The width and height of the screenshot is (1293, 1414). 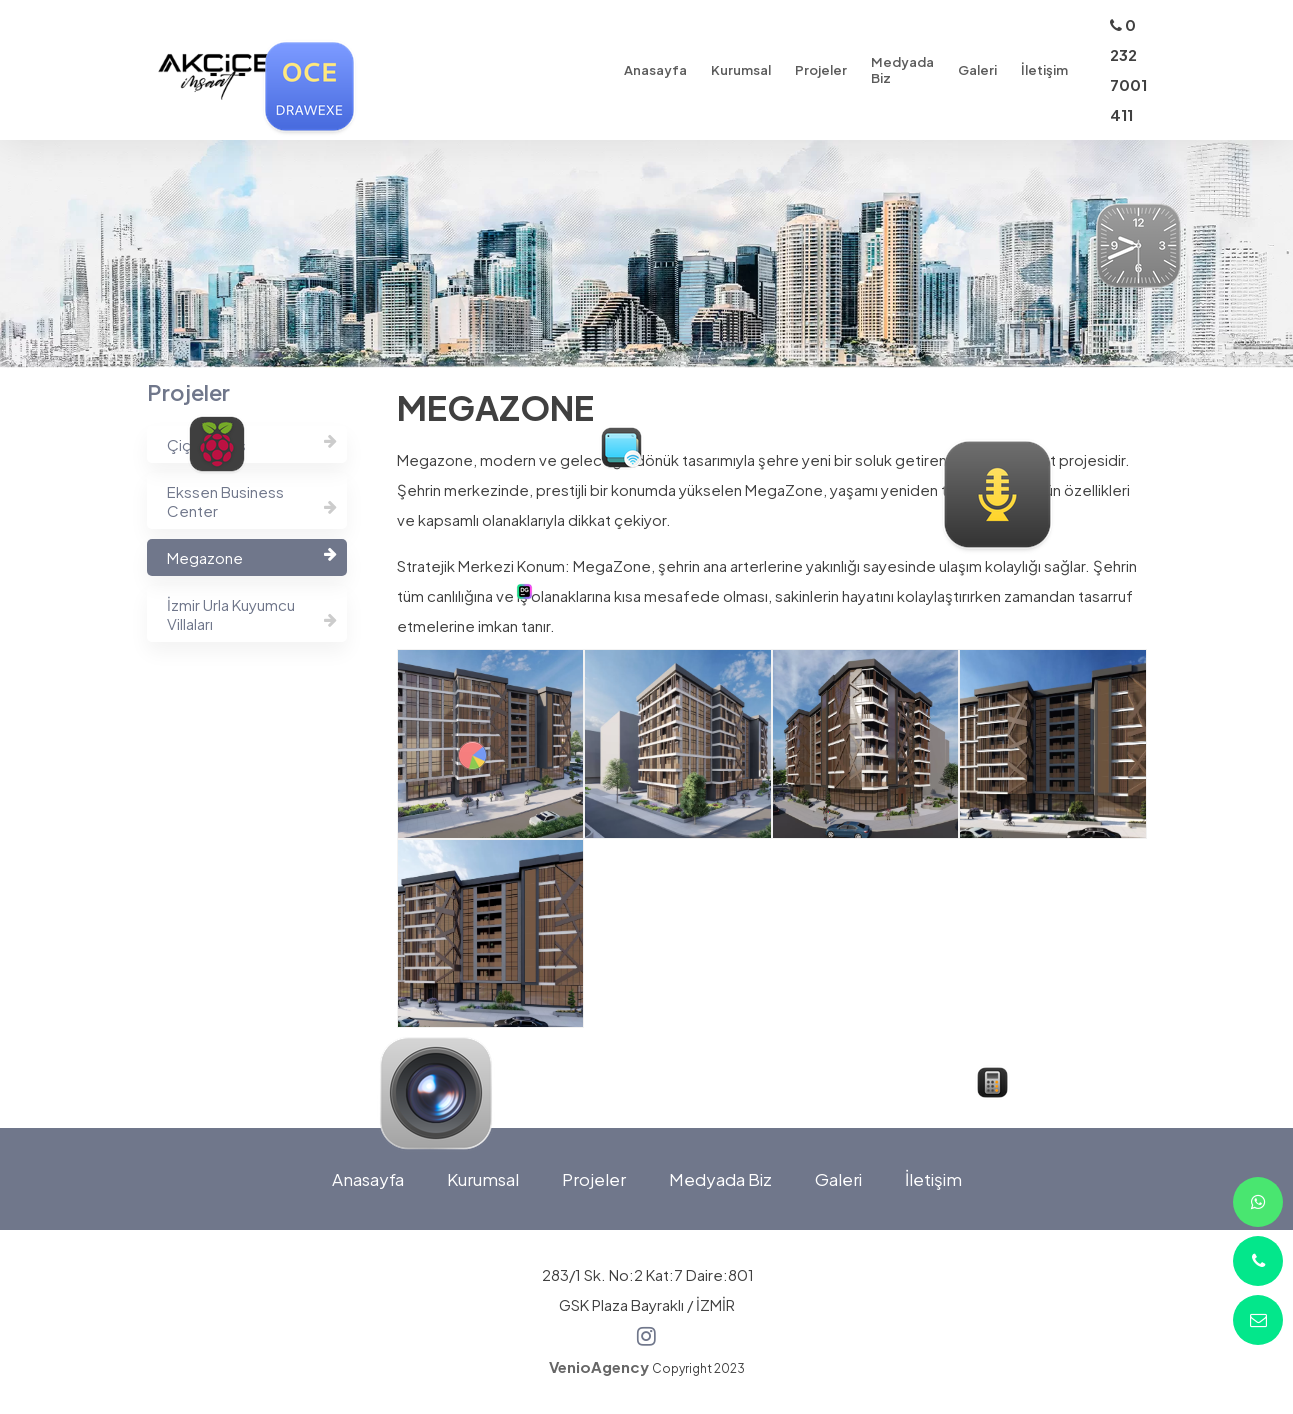 What do you see at coordinates (997, 494) in the screenshot?
I see `open amarok podcast app` at bounding box center [997, 494].